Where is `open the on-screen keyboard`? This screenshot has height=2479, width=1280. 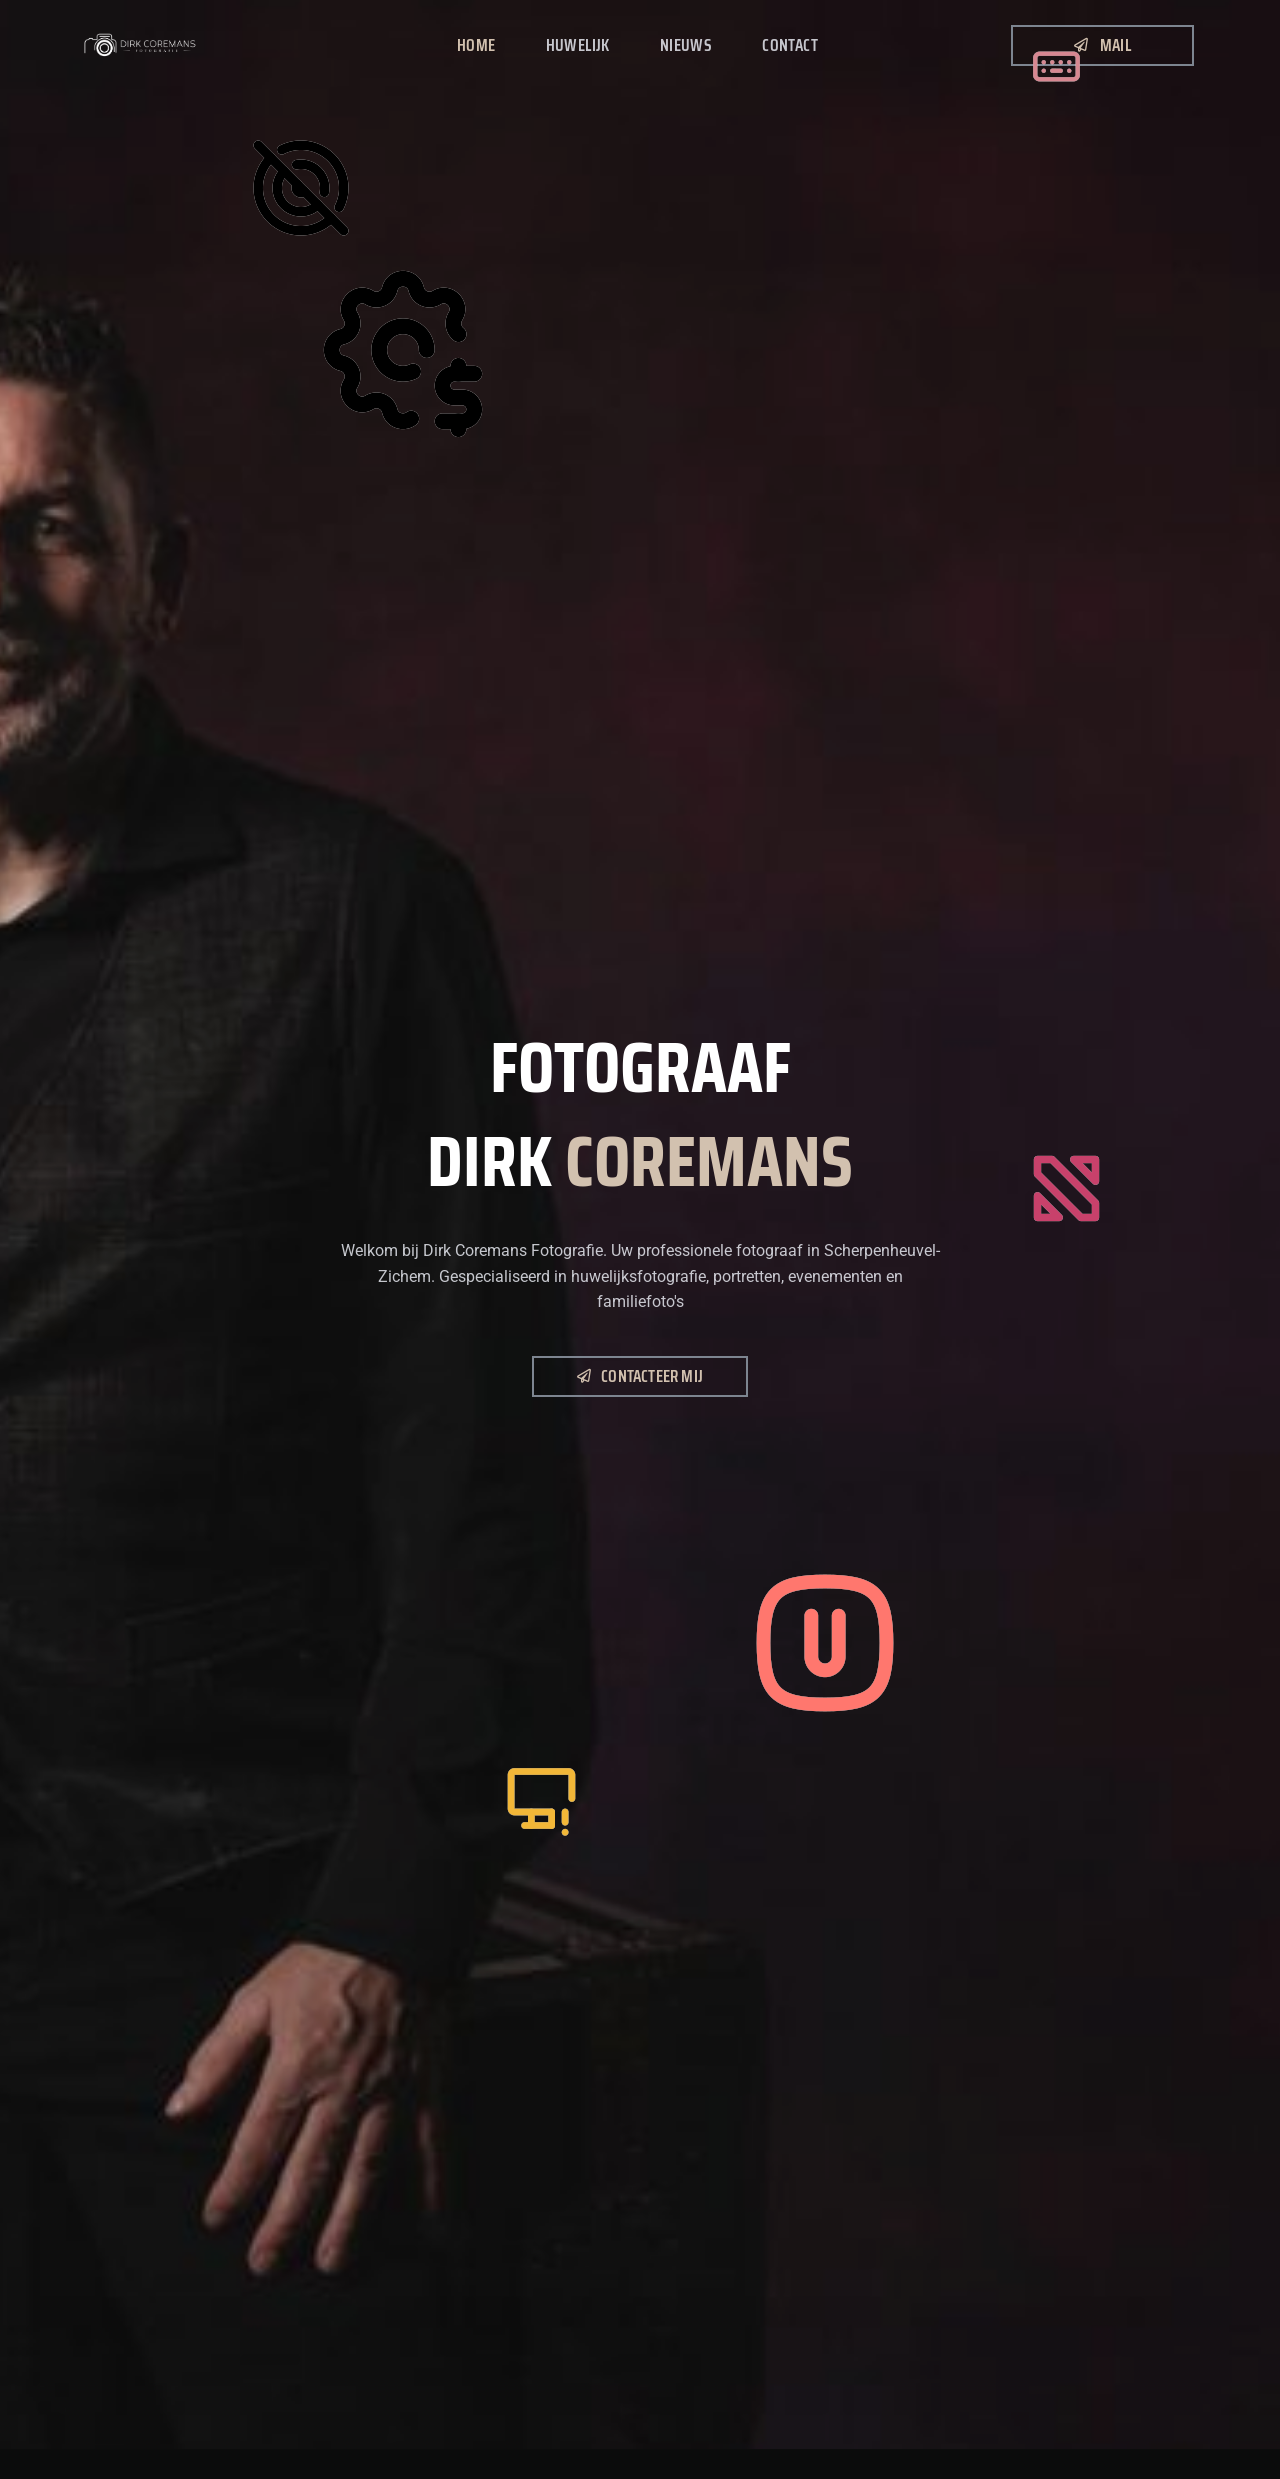 open the on-screen keyboard is located at coordinates (1056, 66).